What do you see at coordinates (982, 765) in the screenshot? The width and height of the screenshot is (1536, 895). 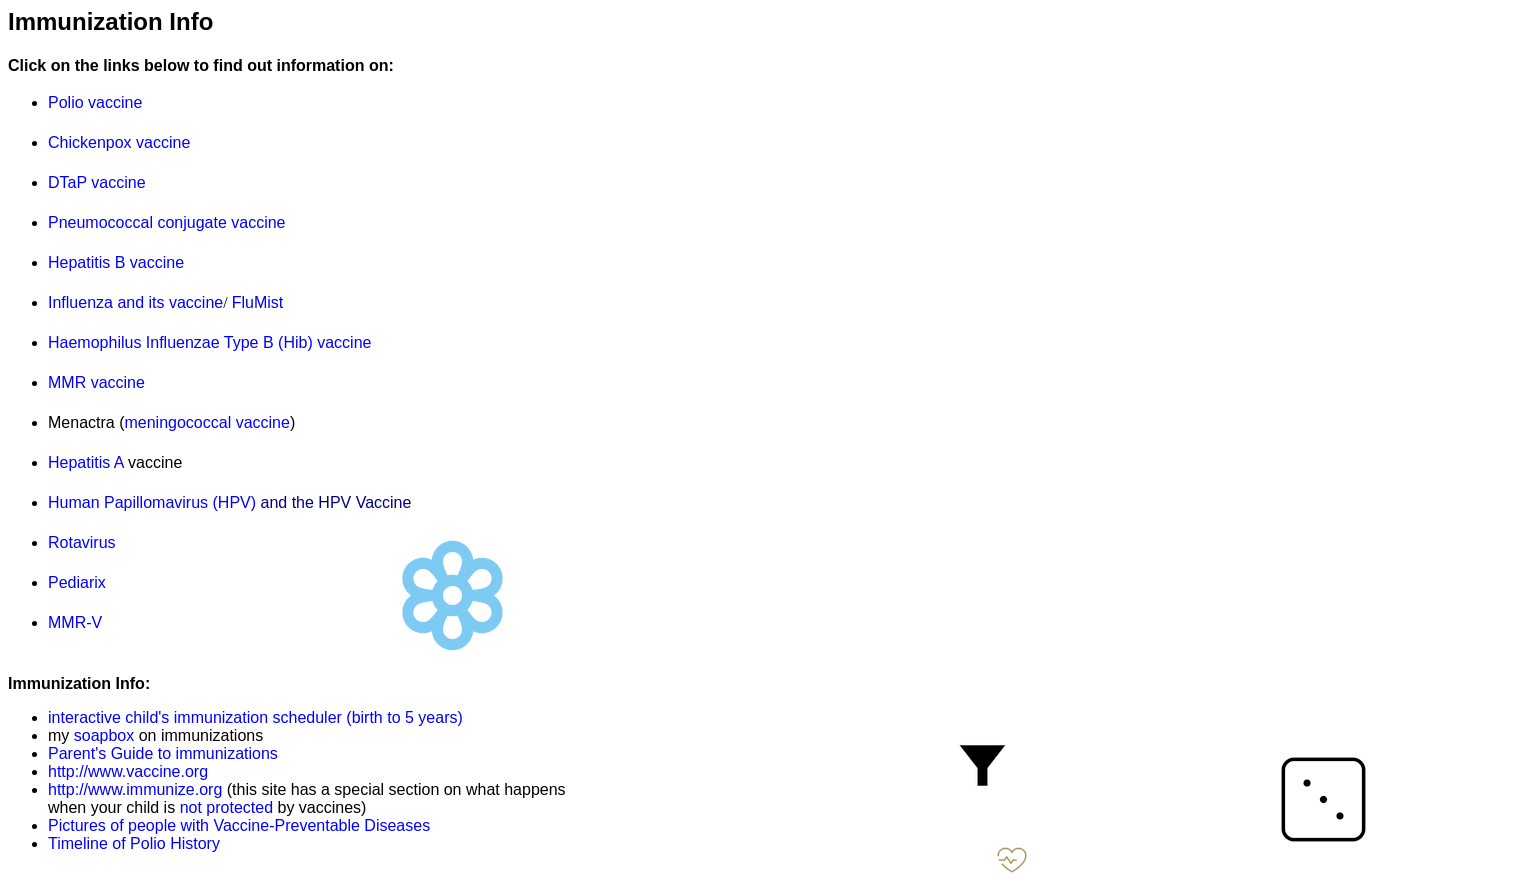 I see `filter or sort list results` at bounding box center [982, 765].